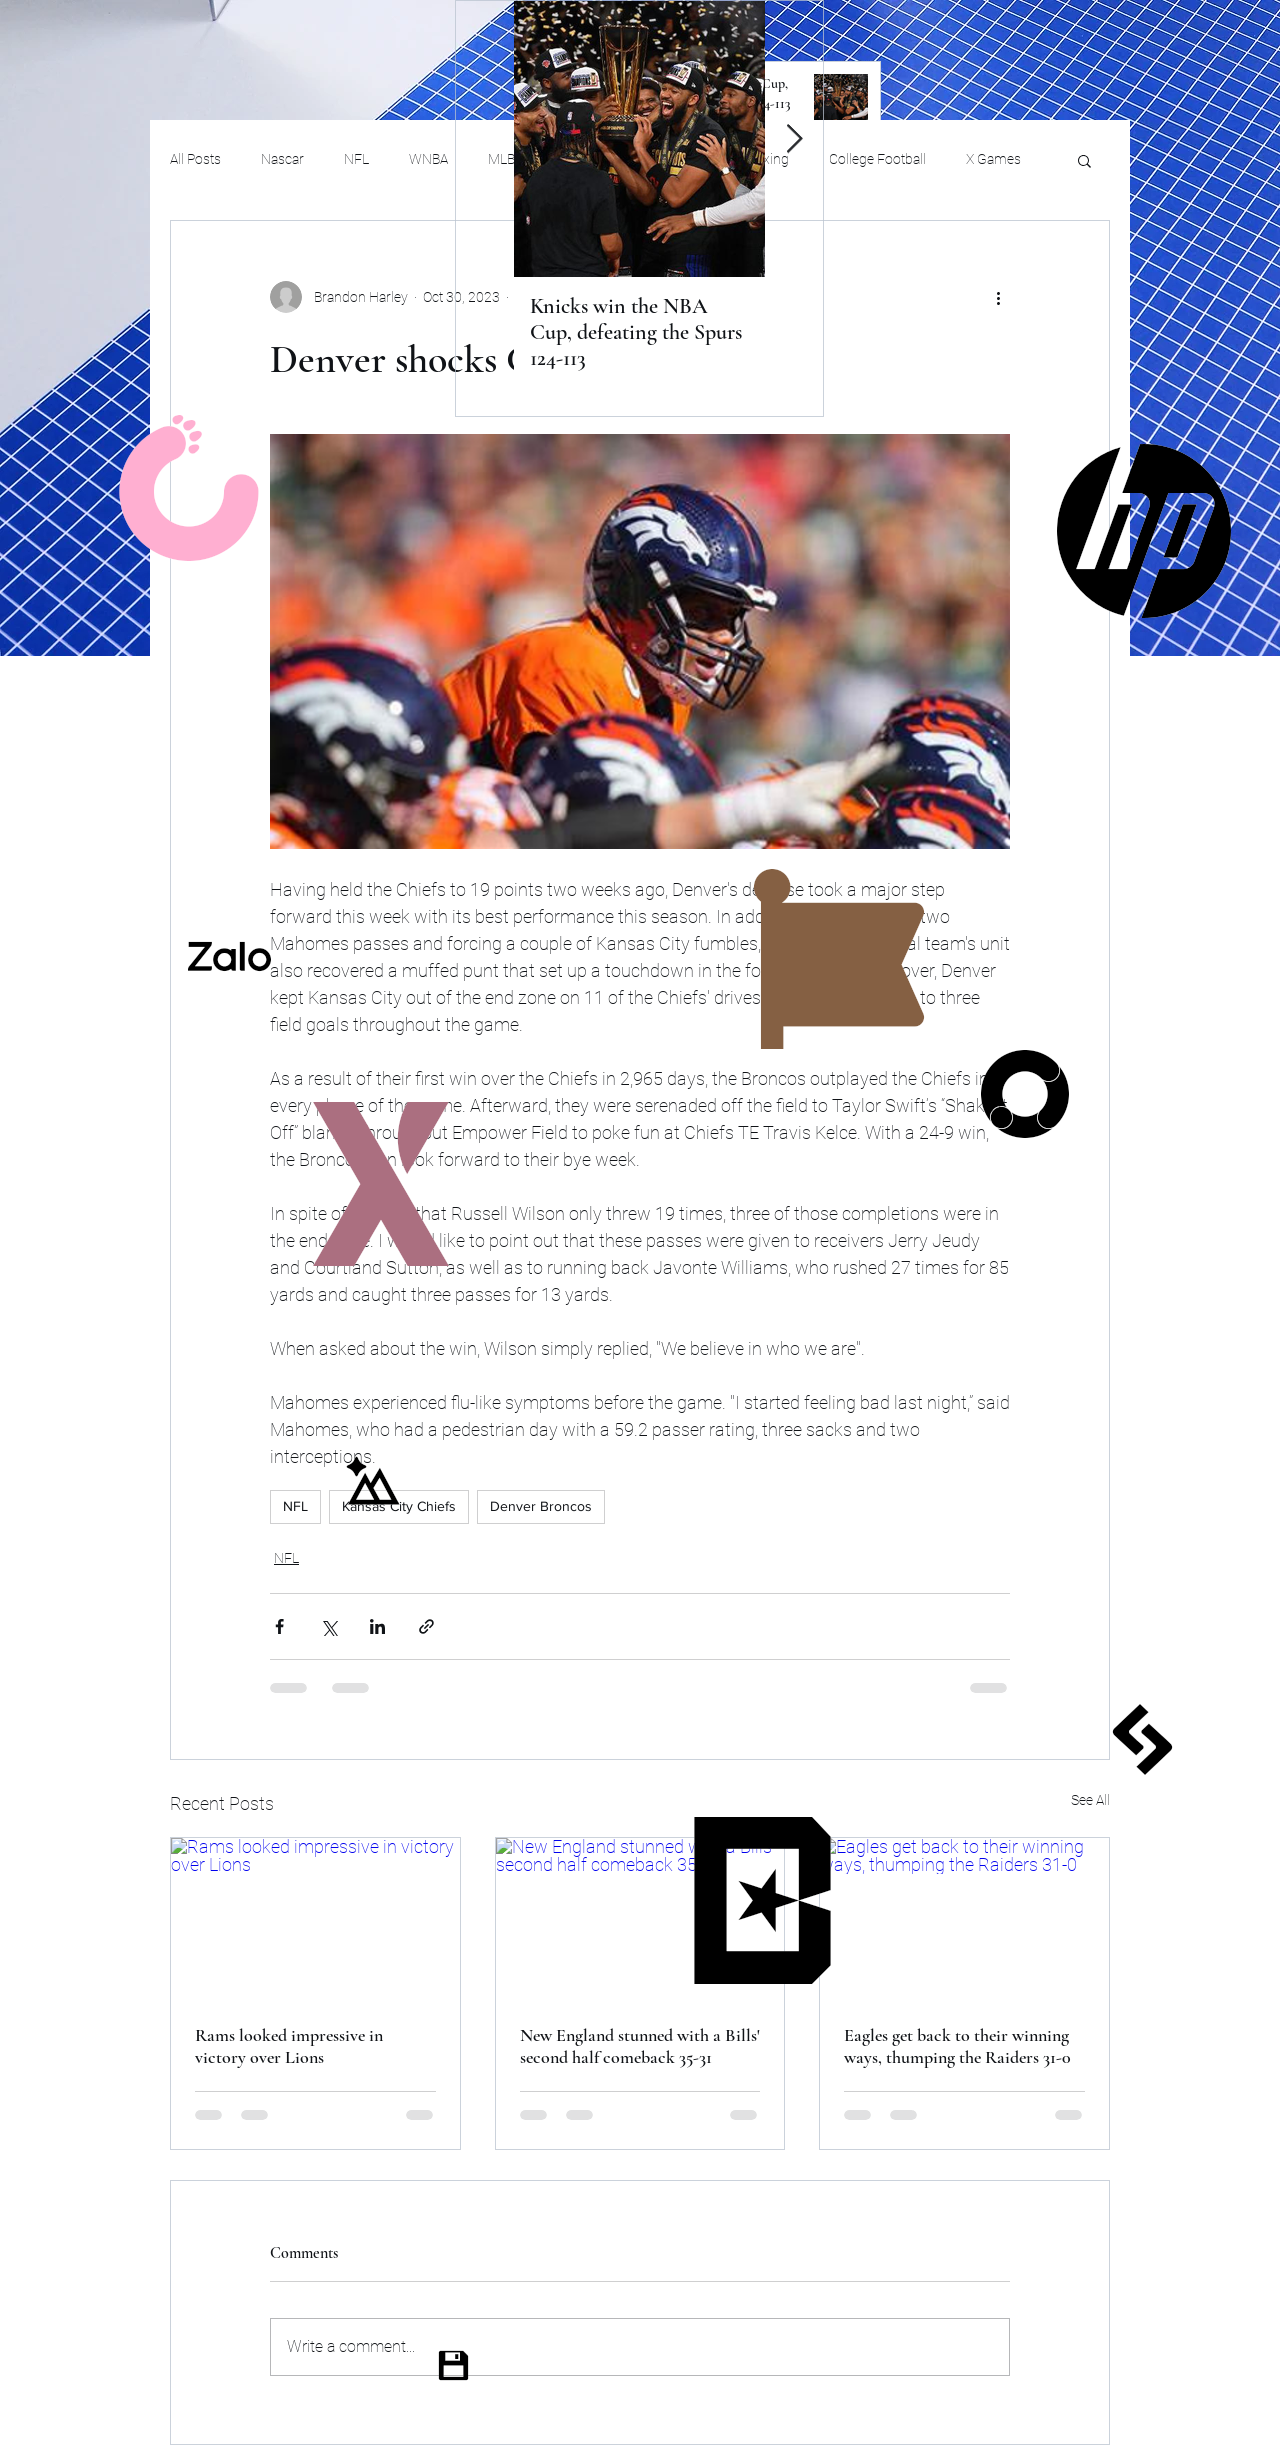 The width and height of the screenshot is (1280, 2456). Describe the element at coordinates (839, 959) in the screenshot. I see `font awesome brand logo` at that location.